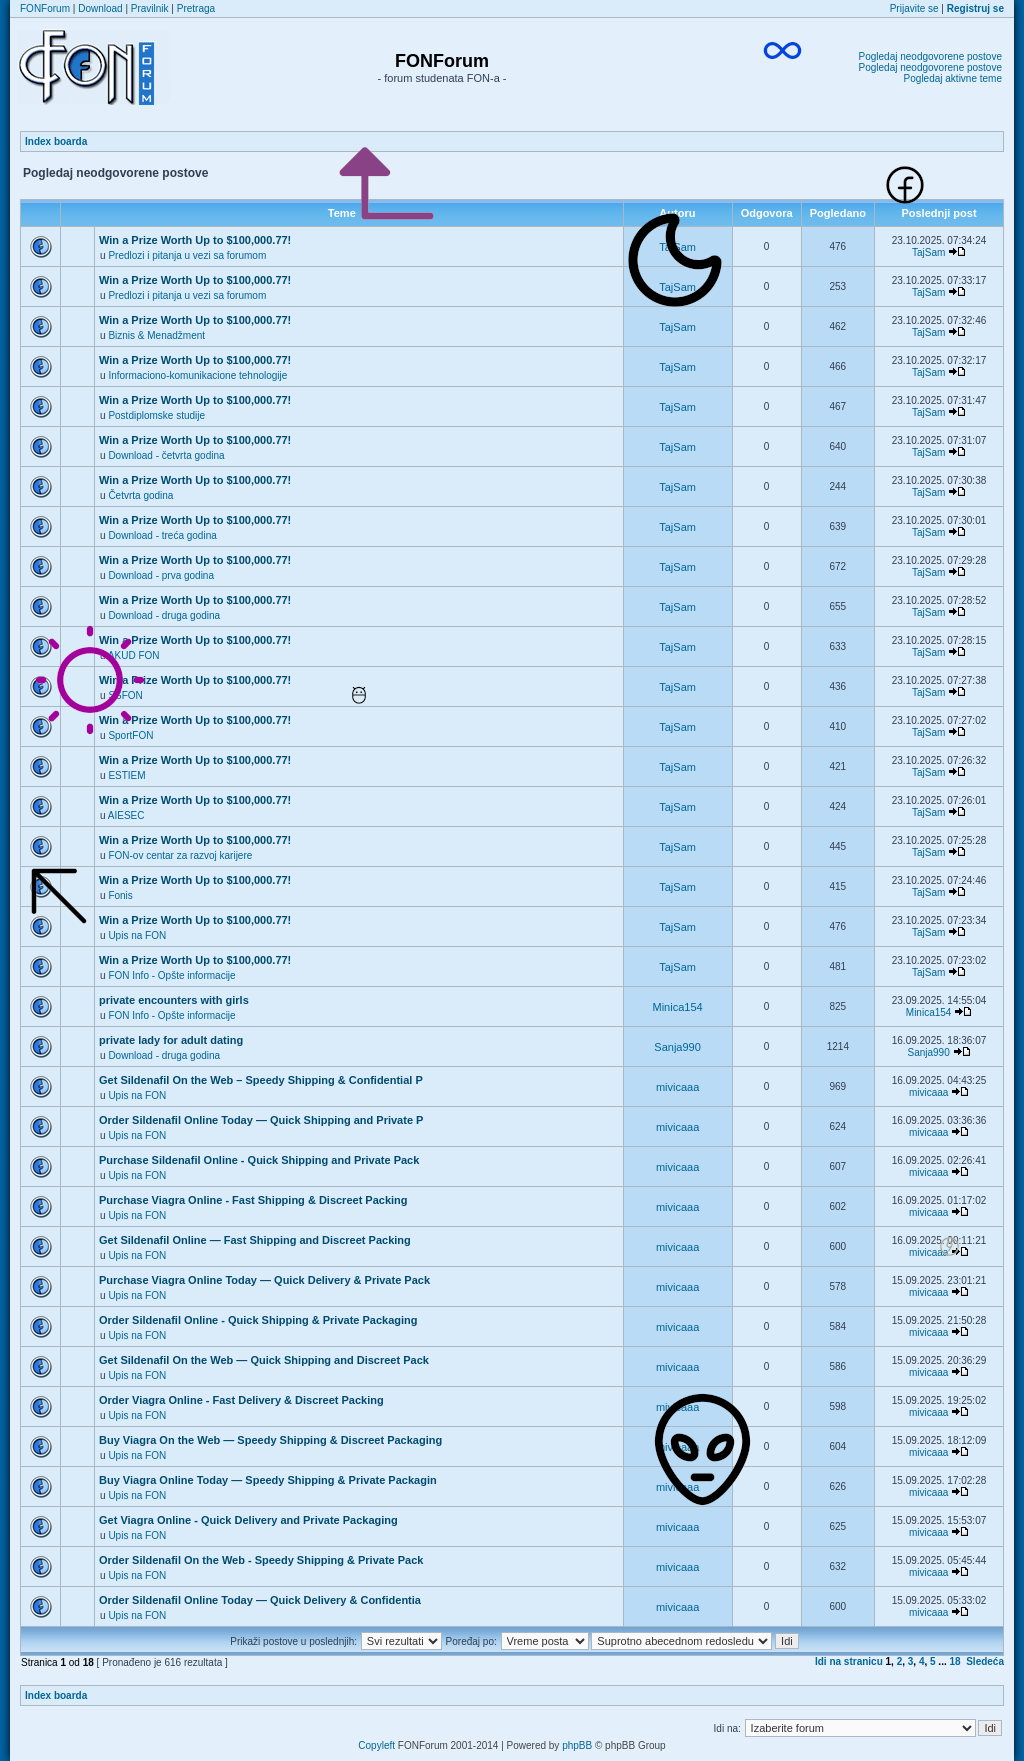 This screenshot has height=1761, width=1024. What do you see at coordinates (949, 1246) in the screenshot?
I see `indicates item number nine in a list or sequence` at bounding box center [949, 1246].